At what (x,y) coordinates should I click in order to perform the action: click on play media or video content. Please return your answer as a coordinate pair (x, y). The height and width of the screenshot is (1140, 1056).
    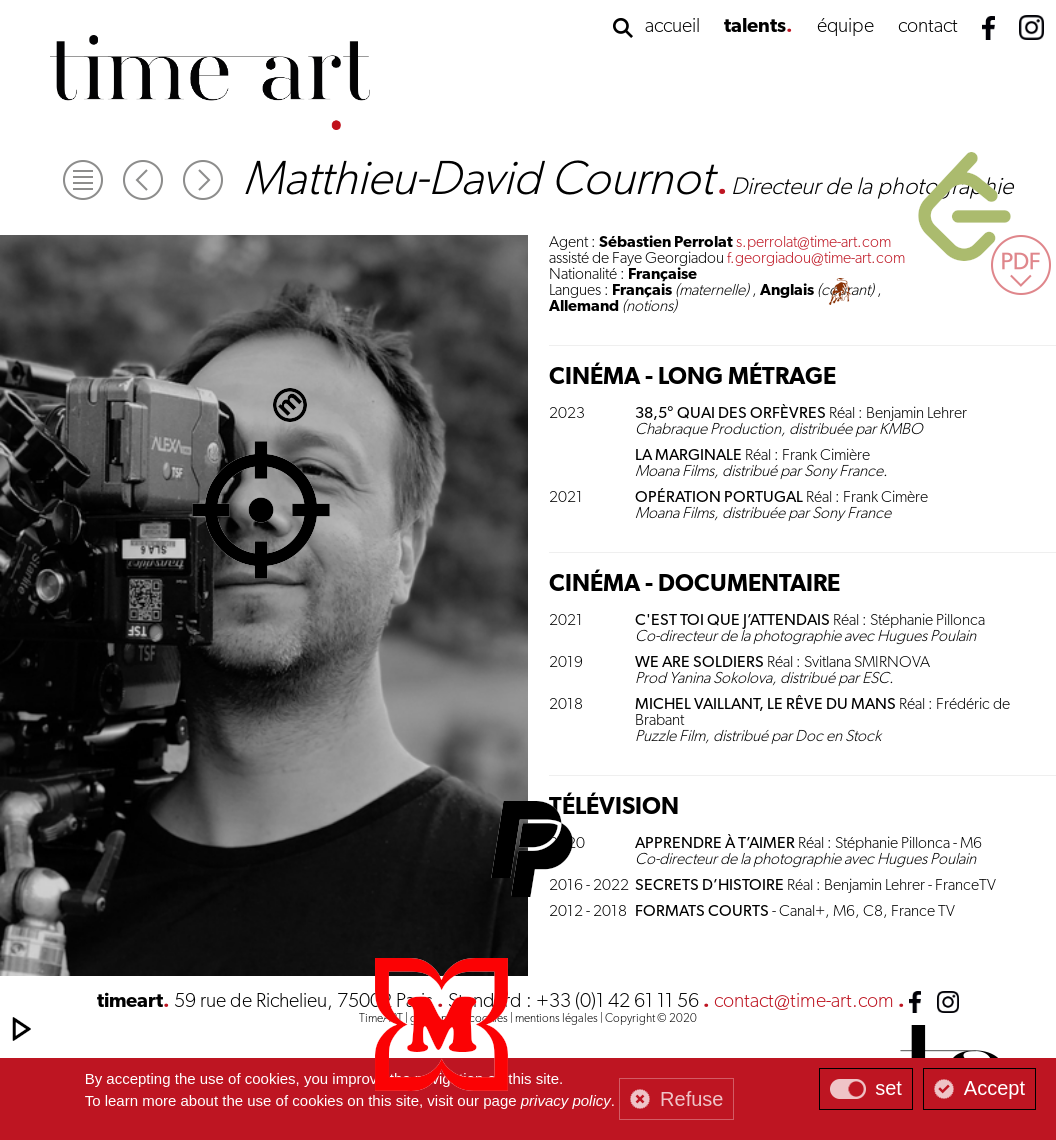
    Looking at the image, I should click on (19, 1029).